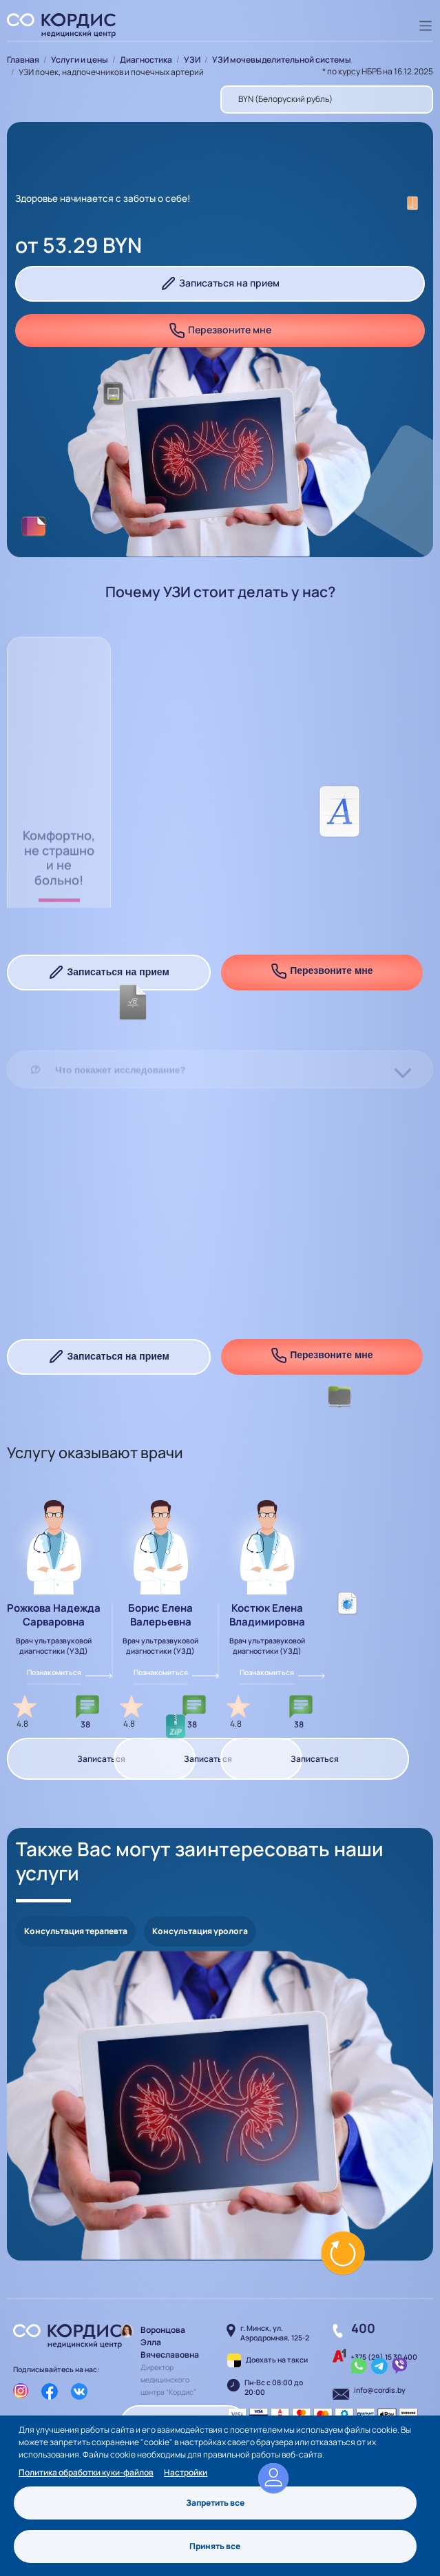  Describe the element at coordinates (339, 1396) in the screenshot. I see `access files stored on a remote server` at that location.